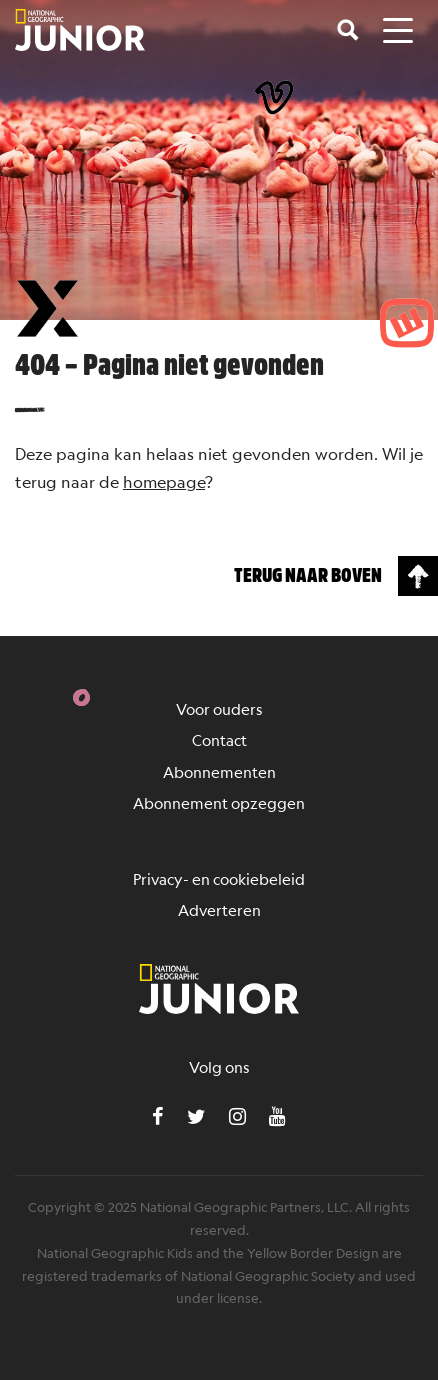 This screenshot has height=1380, width=438. What do you see at coordinates (47, 308) in the screenshot?
I see `visit experts exchange website` at bounding box center [47, 308].